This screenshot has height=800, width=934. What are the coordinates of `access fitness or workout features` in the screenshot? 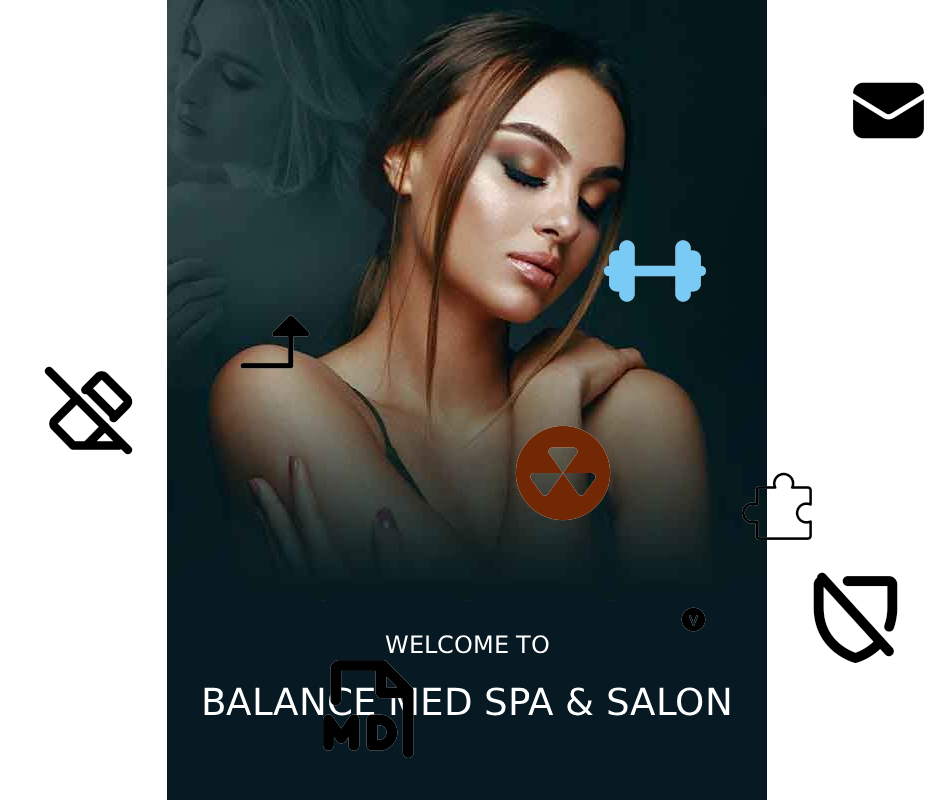 It's located at (655, 271).